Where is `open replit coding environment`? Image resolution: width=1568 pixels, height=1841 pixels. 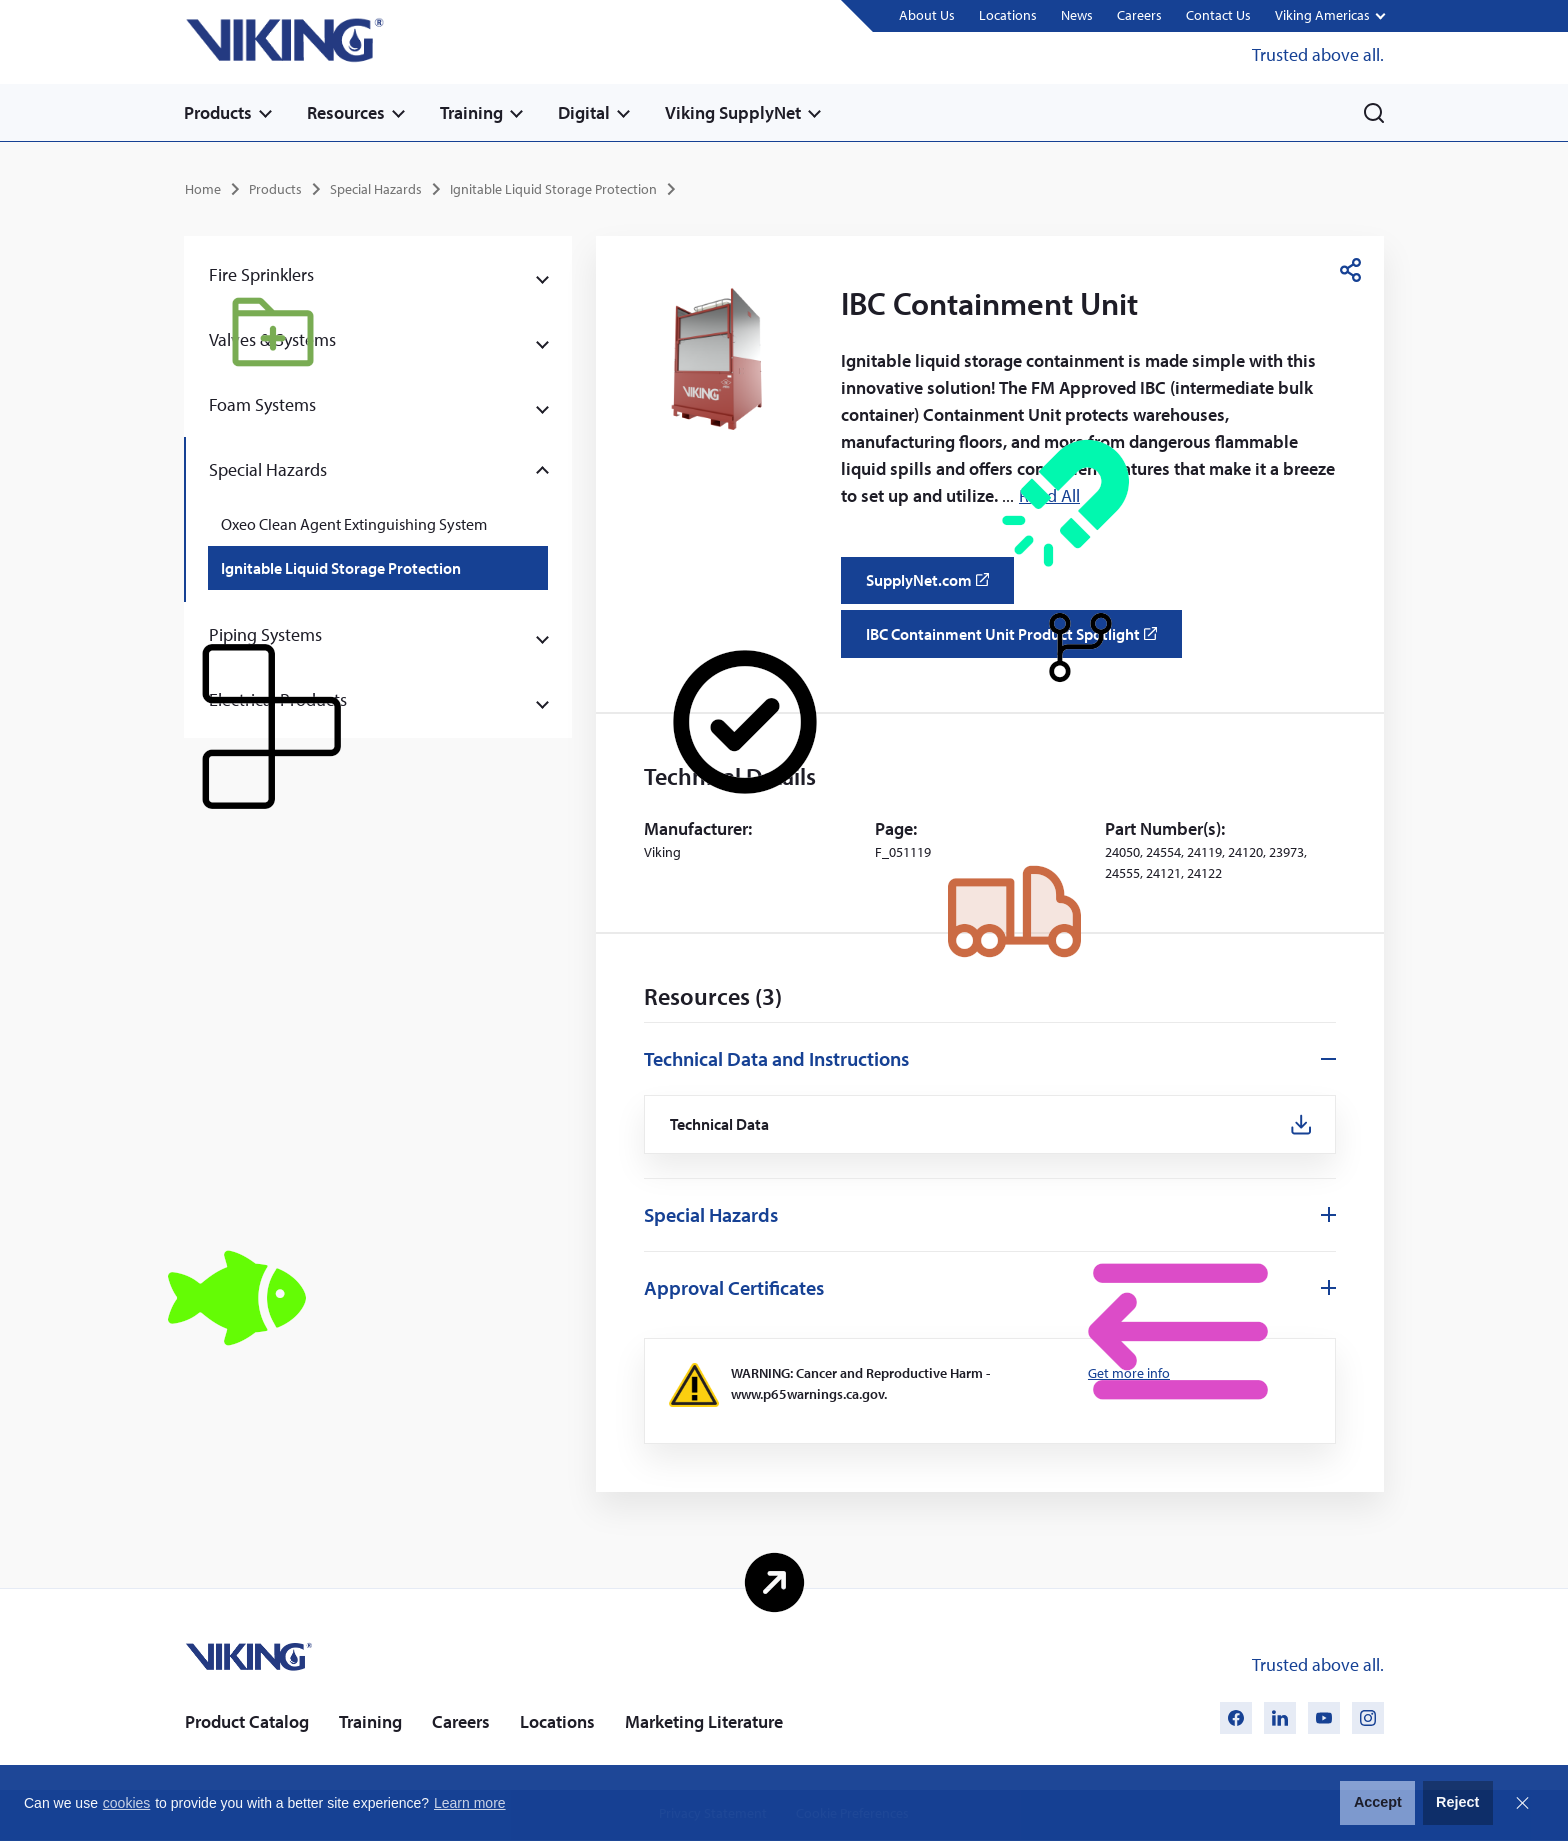 open replit coding environment is located at coordinates (258, 726).